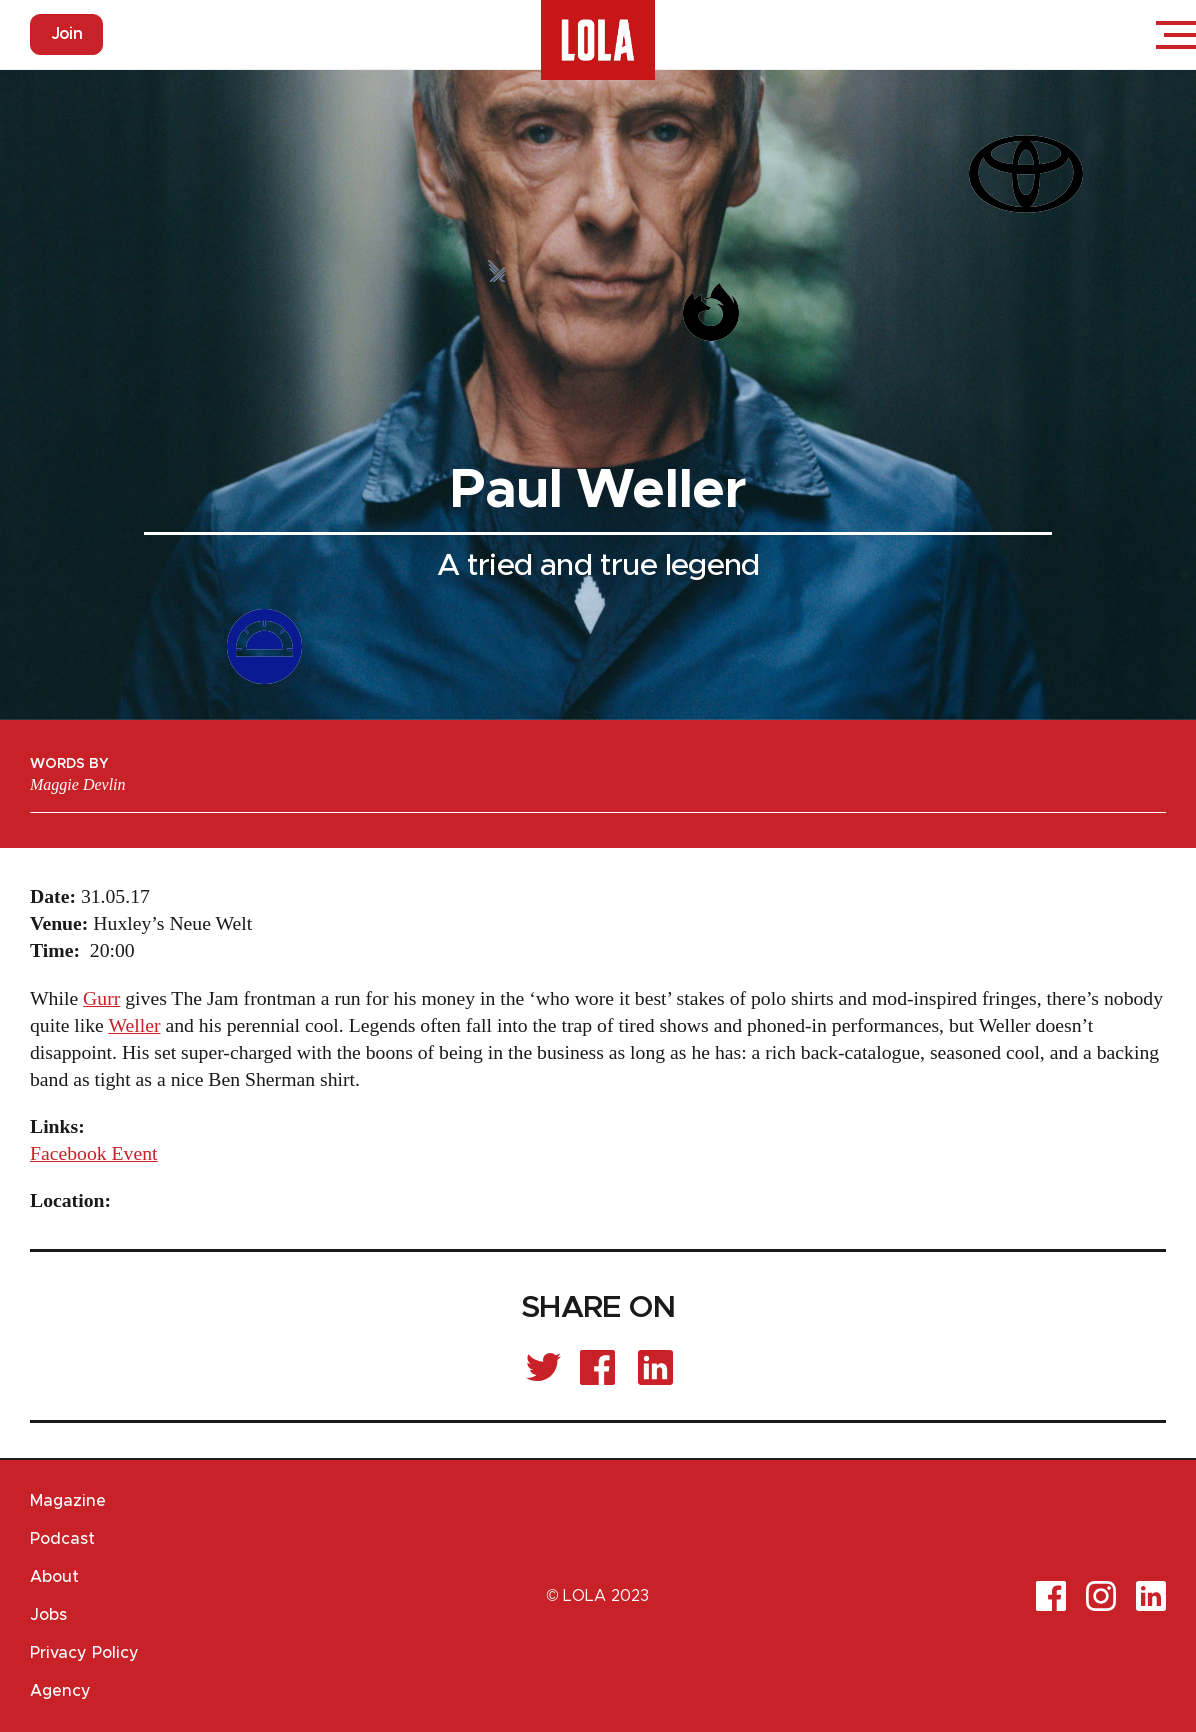 The width and height of the screenshot is (1196, 1732). Describe the element at coordinates (497, 271) in the screenshot. I see `Falco open-source security tool logo` at that location.